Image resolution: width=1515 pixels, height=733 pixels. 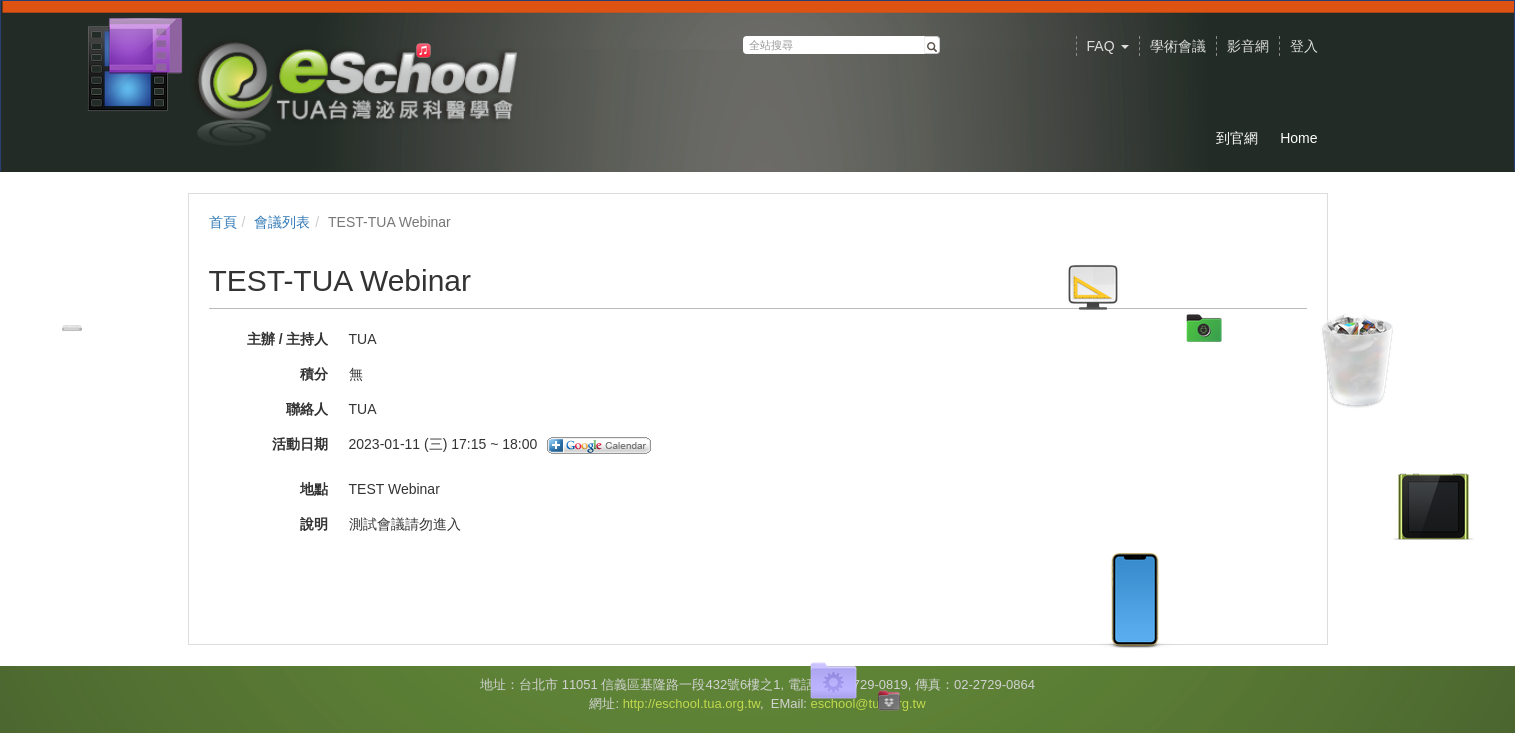 I want to click on open smart folder with automated sorting rules, so click(x=833, y=680).